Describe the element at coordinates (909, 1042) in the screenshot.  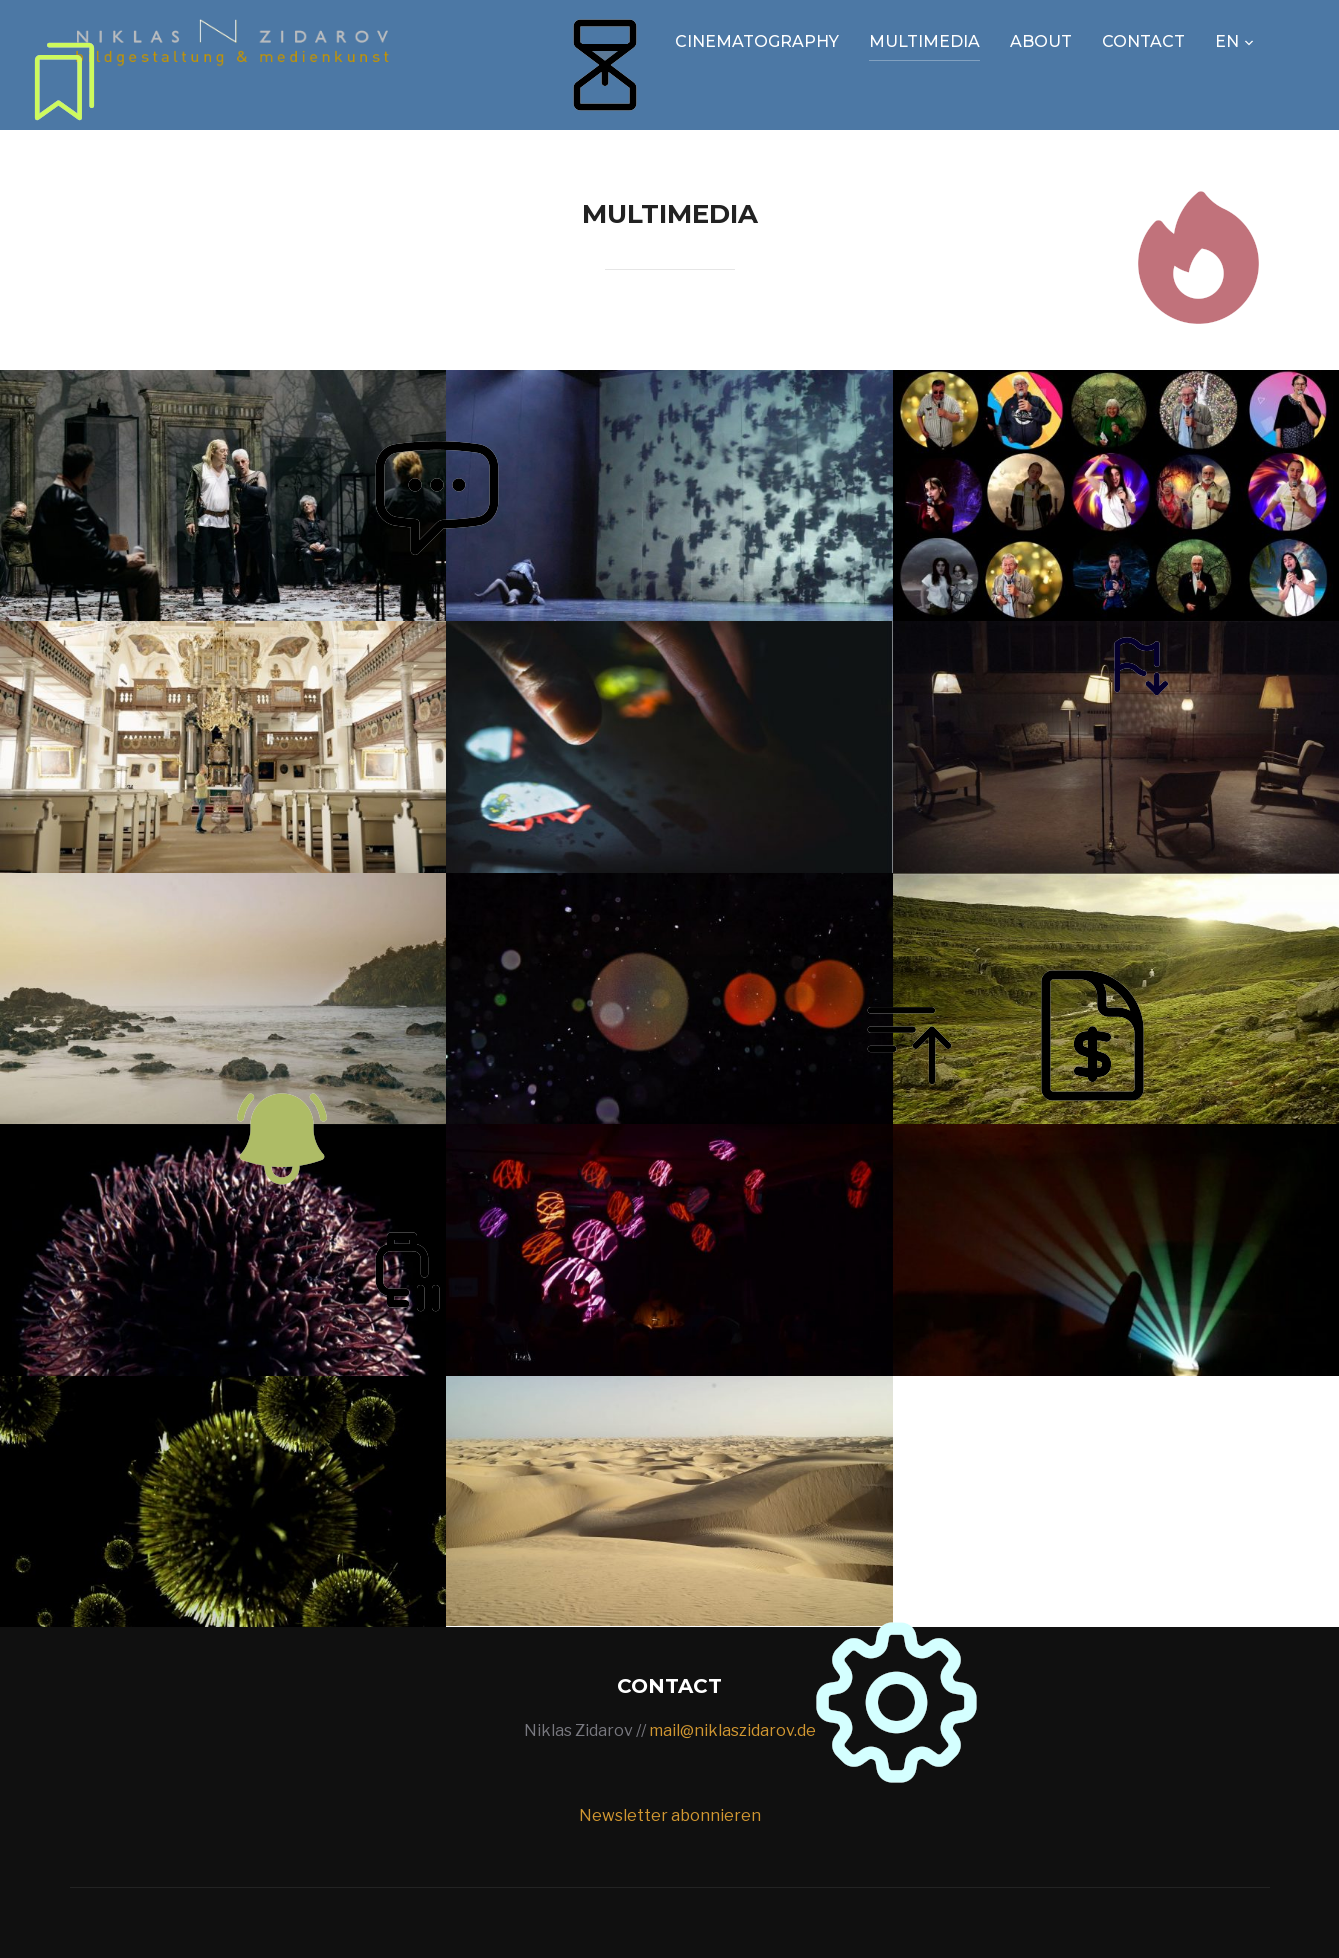
I see `sort list in ascending order` at that location.